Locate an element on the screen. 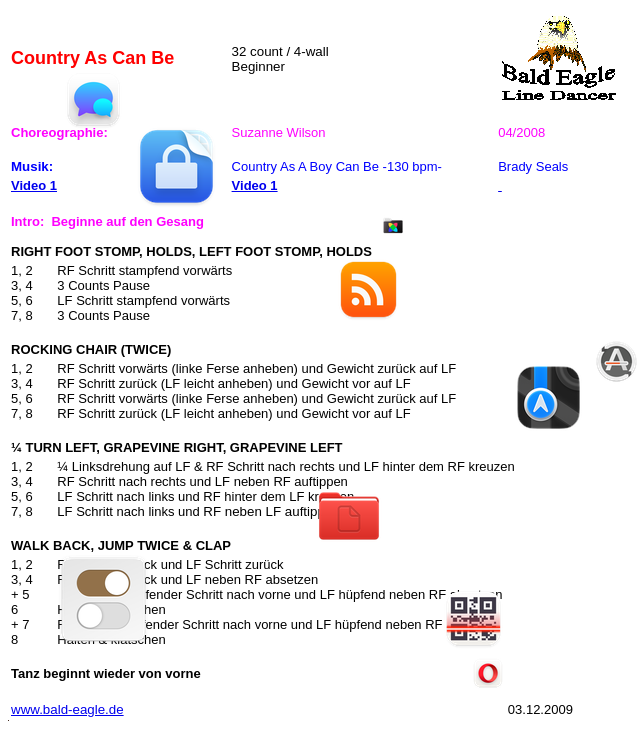 The height and width of the screenshot is (729, 639). folder containing haxe flixel game engine projects is located at coordinates (393, 226).